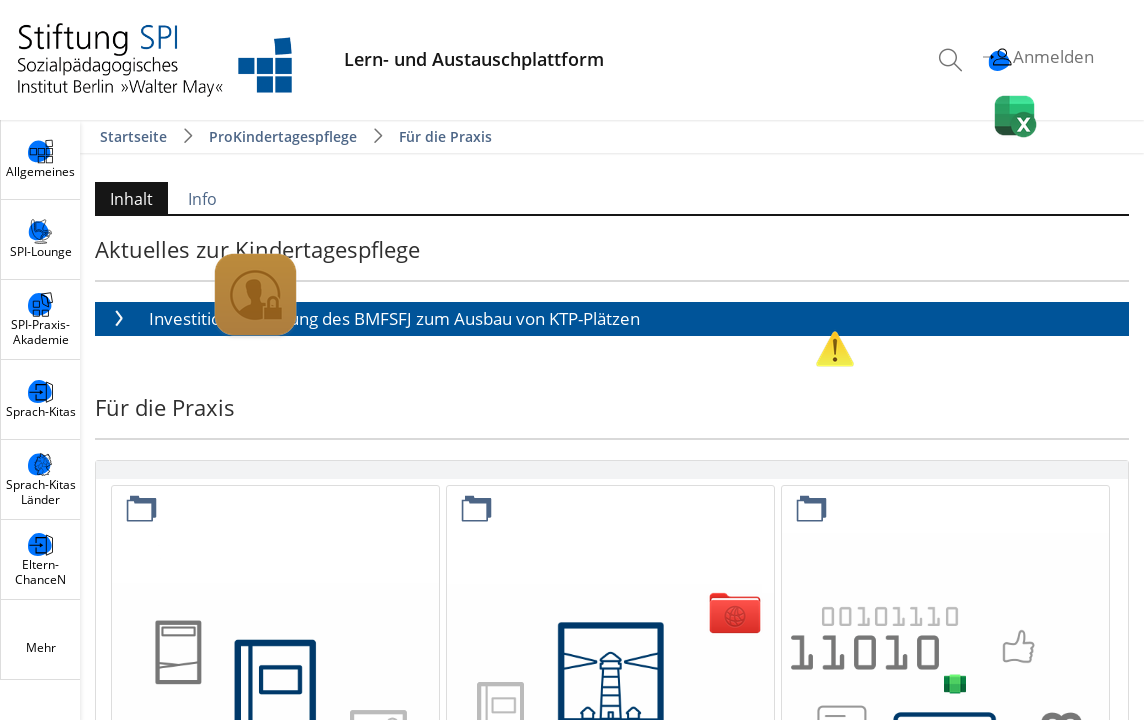  What do you see at coordinates (735, 613) in the screenshot?
I see `folder containing html or web files` at bounding box center [735, 613].